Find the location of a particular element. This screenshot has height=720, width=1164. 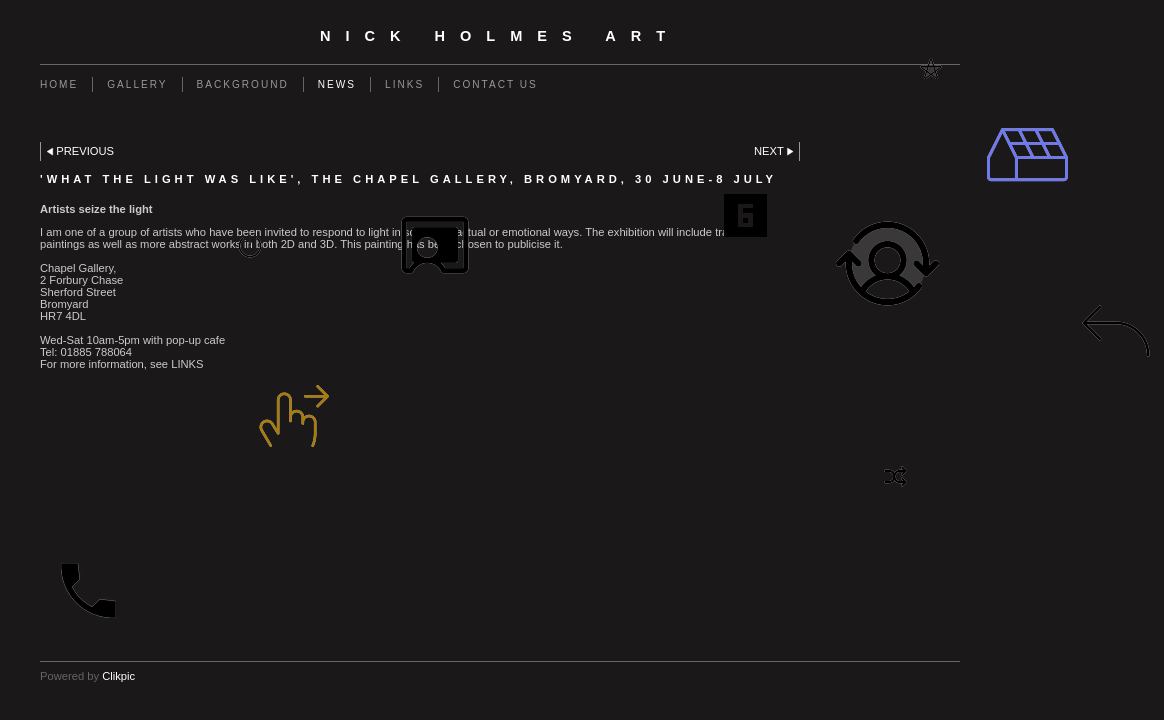

swipe right to continue or proceed is located at coordinates (290, 418).